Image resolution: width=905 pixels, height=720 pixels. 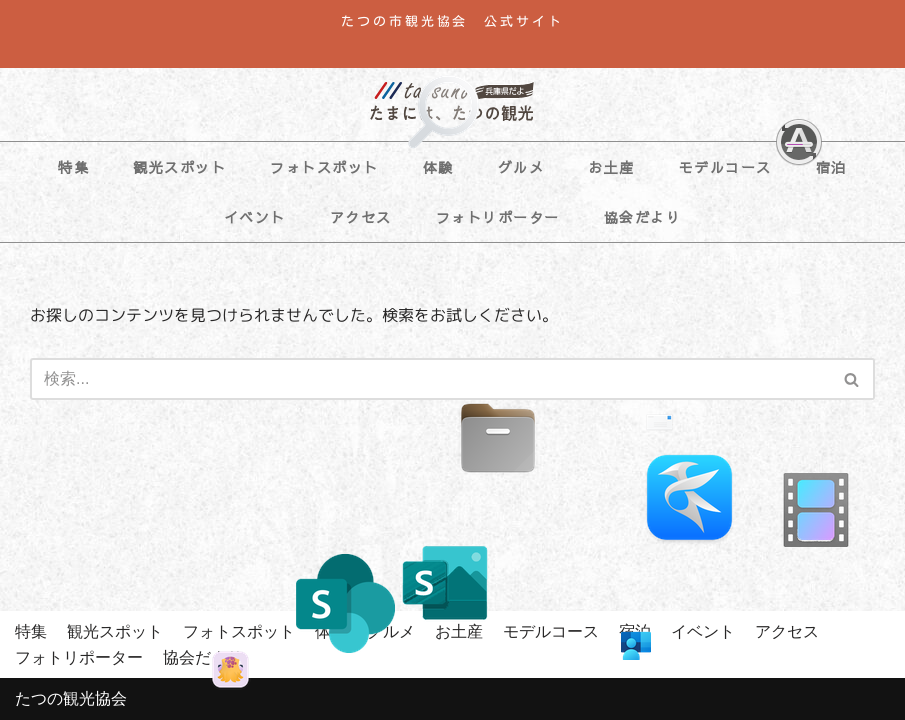 What do you see at coordinates (659, 422) in the screenshot?
I see `open your email inbox` at bounding box center [659, 422].